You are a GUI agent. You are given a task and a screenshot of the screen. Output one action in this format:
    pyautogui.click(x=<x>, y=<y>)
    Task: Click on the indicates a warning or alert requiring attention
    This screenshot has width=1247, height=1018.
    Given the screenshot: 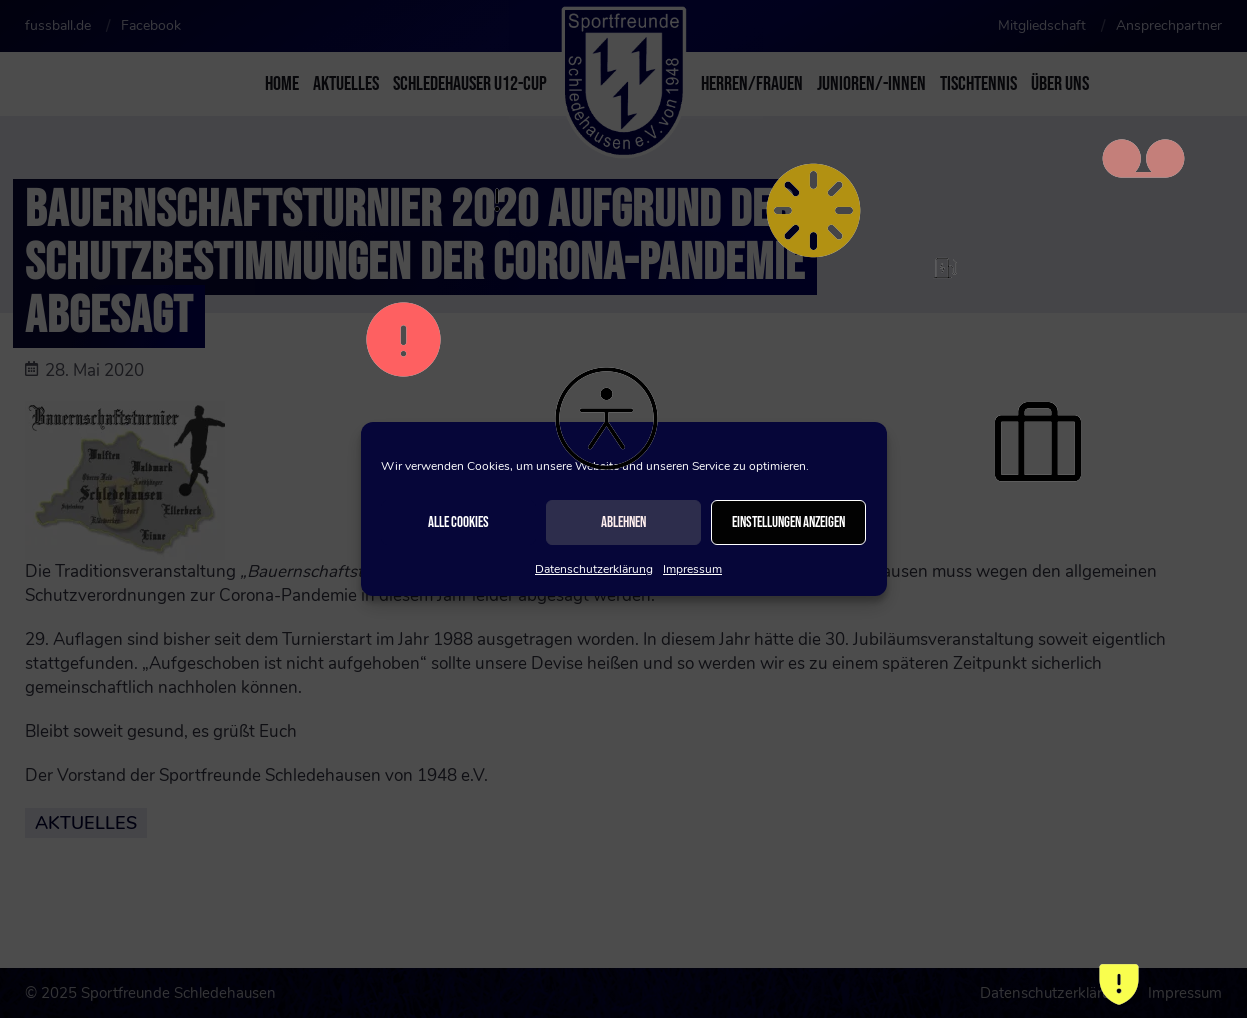 What is the action you would take?
    pyautogui.click(x=403, y=339)
    